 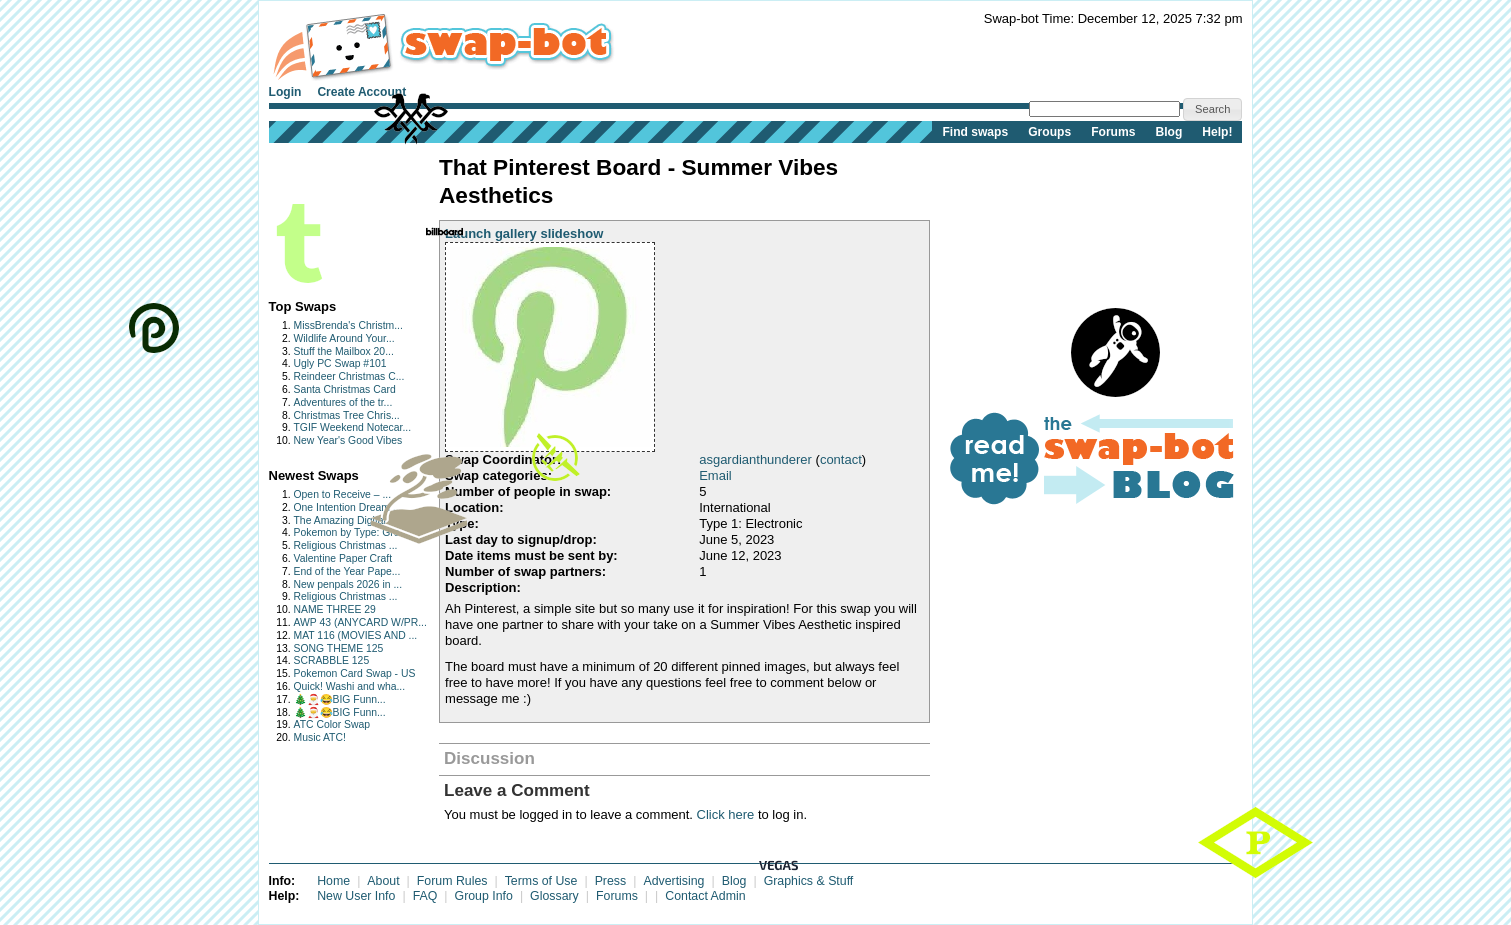 What do you see at coordinates (299, 243) in the screenshot?
I see `open Tumblr app` at bounding box center [299, 243].